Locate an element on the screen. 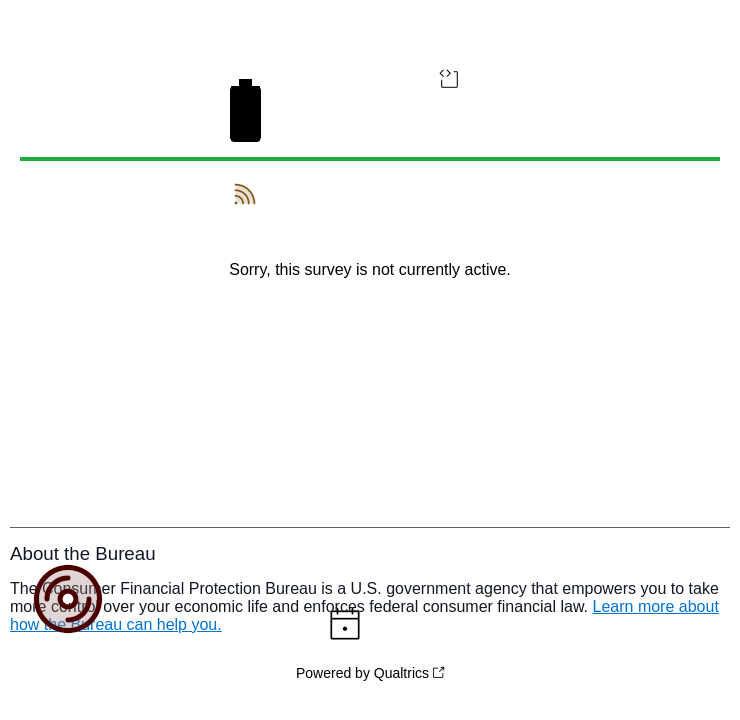 The image size is (740, 720). access music or audio library is located at coordinates (68, 599).